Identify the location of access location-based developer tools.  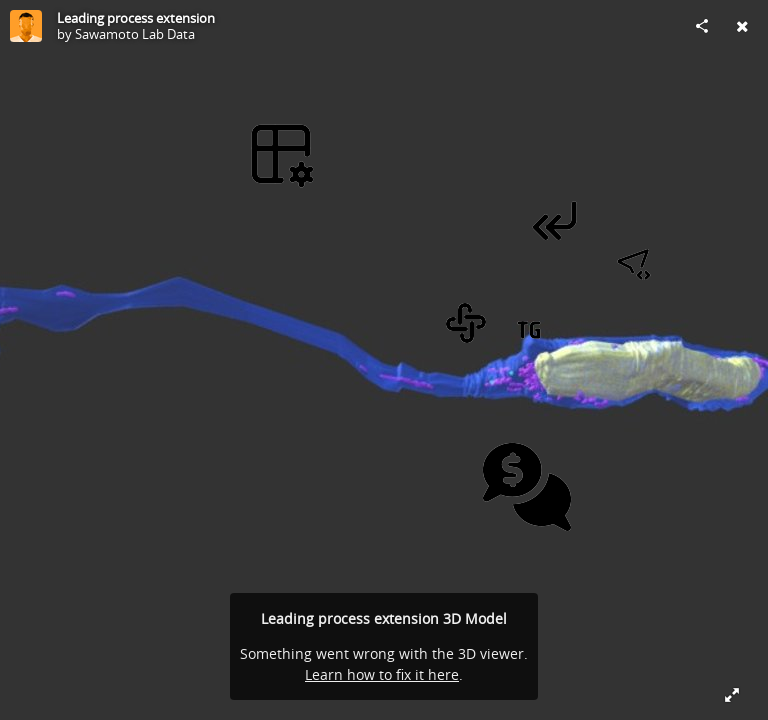
(633, 264).